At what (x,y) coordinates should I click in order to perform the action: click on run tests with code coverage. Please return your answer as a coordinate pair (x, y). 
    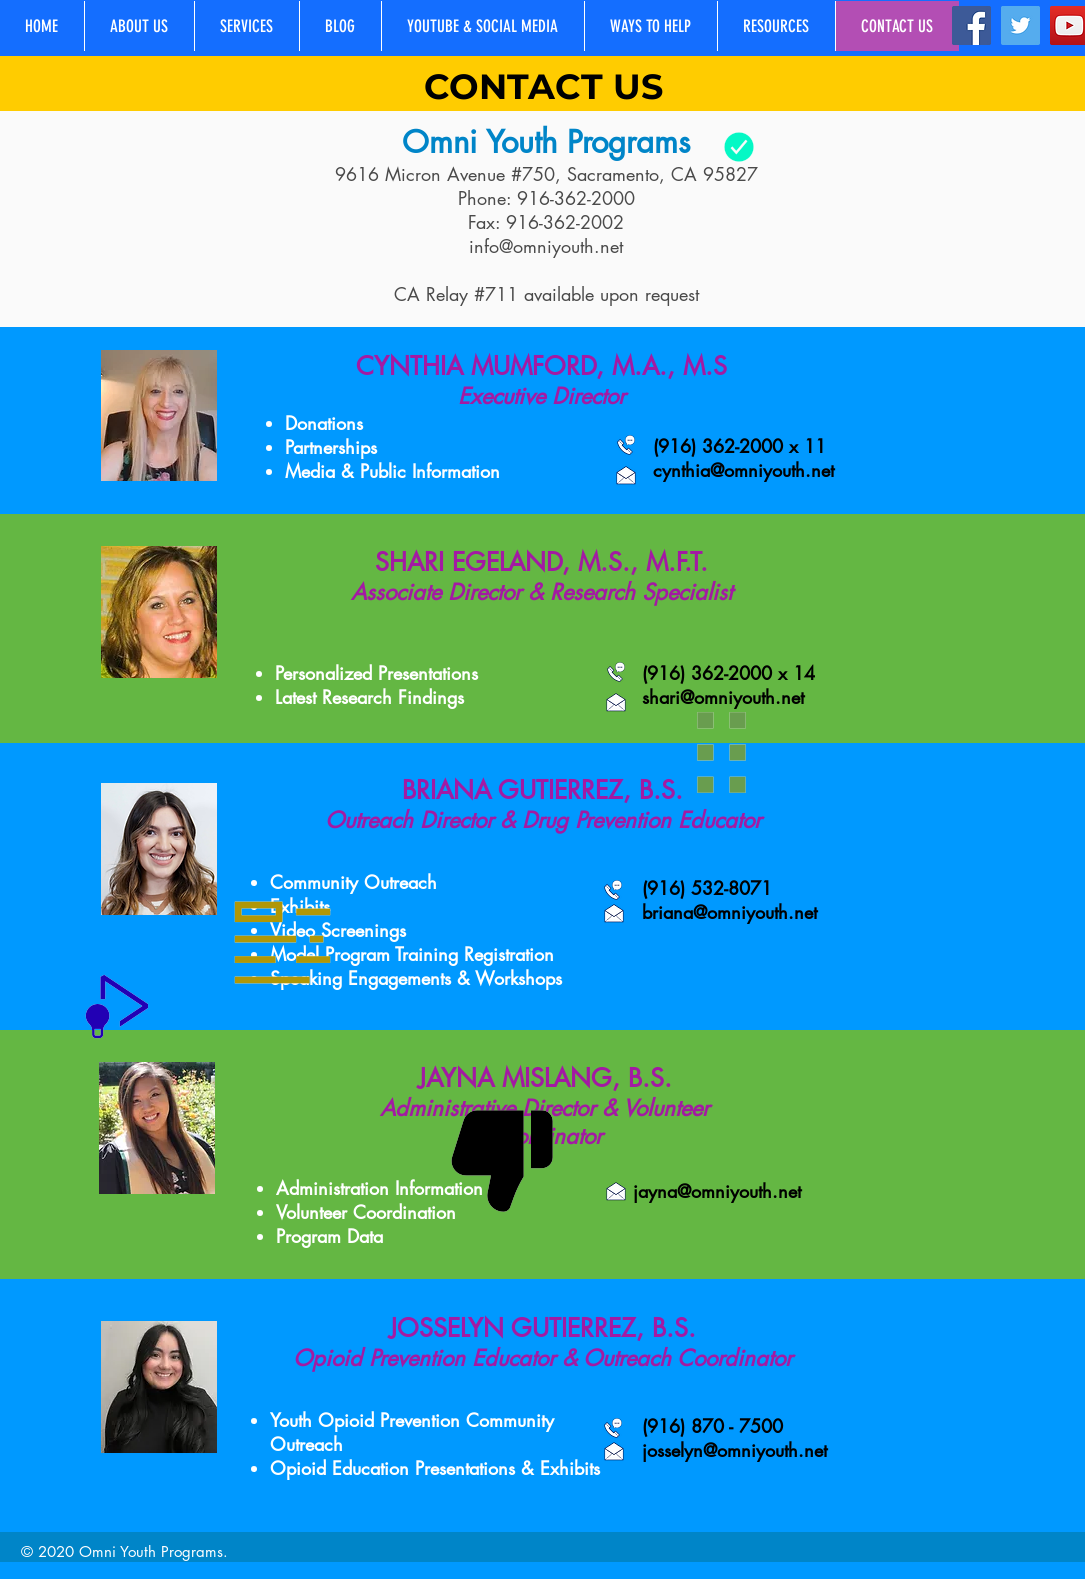
    Looking at the image, I should click on (115, 1004).